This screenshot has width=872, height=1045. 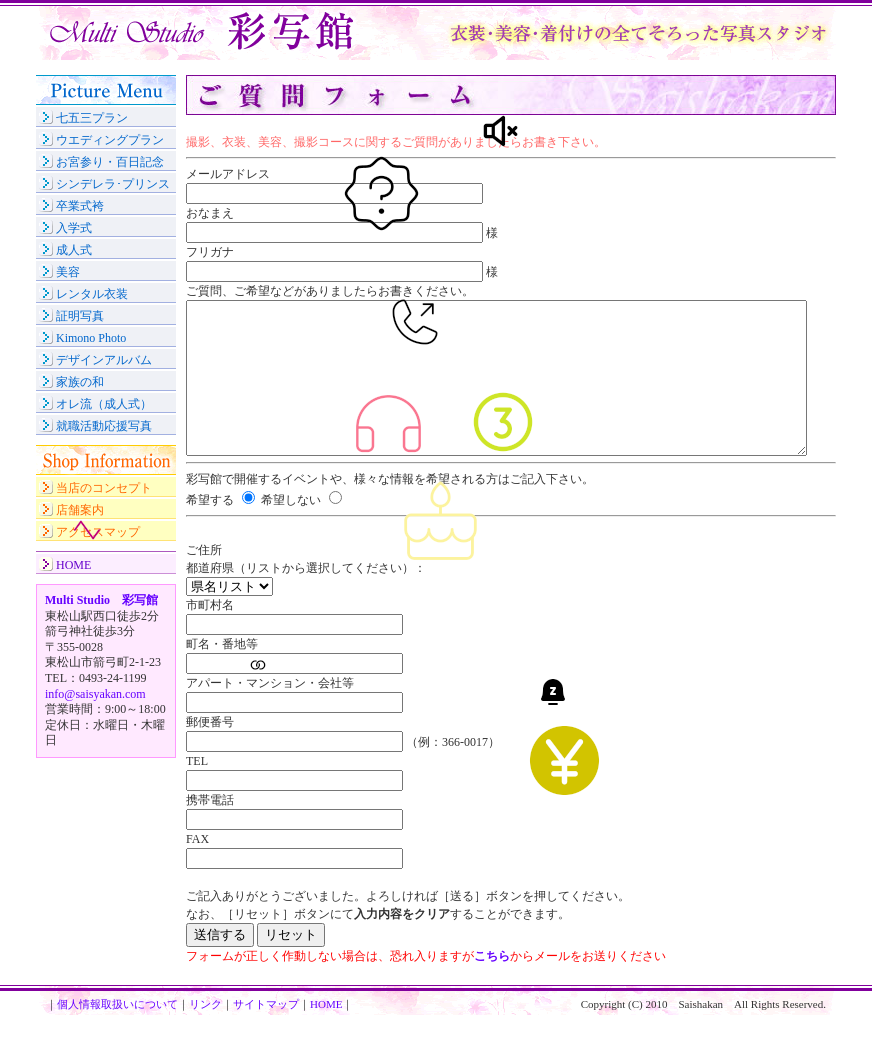 What do you see at coordinates (381, 193) in the screenshot?
I see `access help or FAQ section` at bounding box center [381, 193].